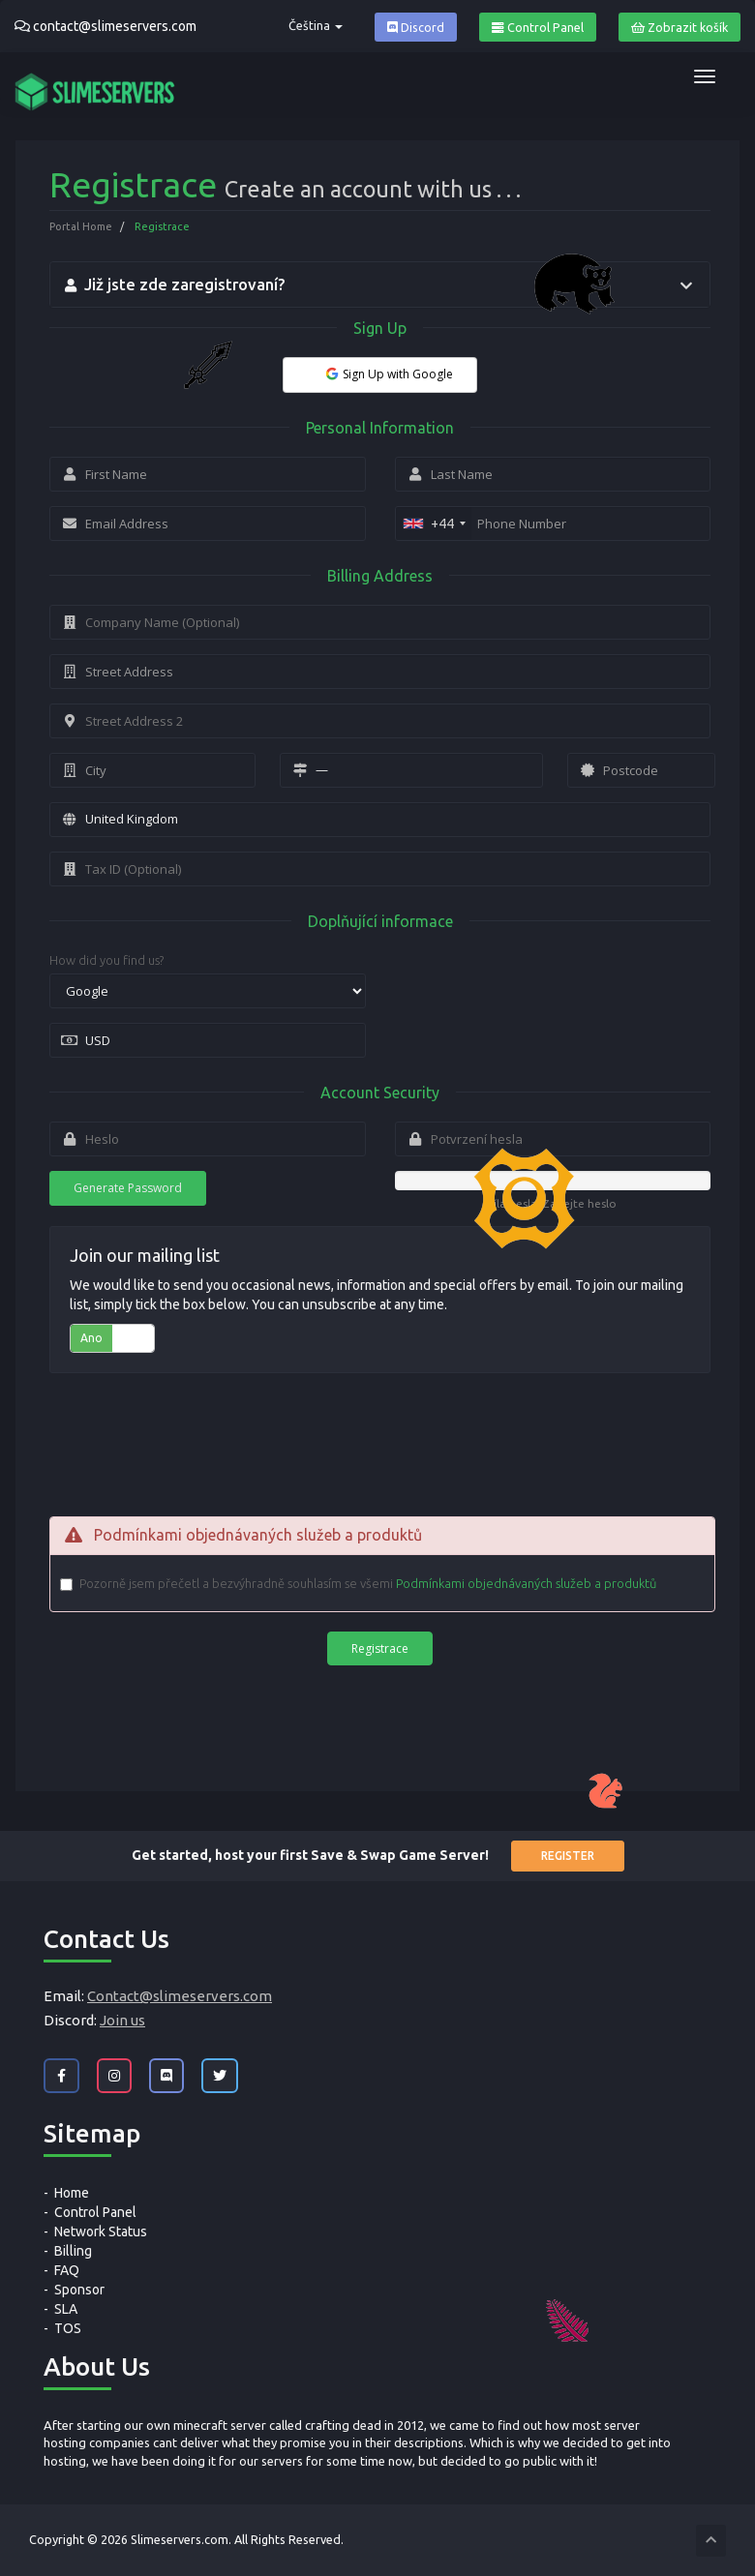 Image resolution: width=755 pixels, height=2576 pixels. I want to click on indicates plant or nature category, so click(566, 2320).